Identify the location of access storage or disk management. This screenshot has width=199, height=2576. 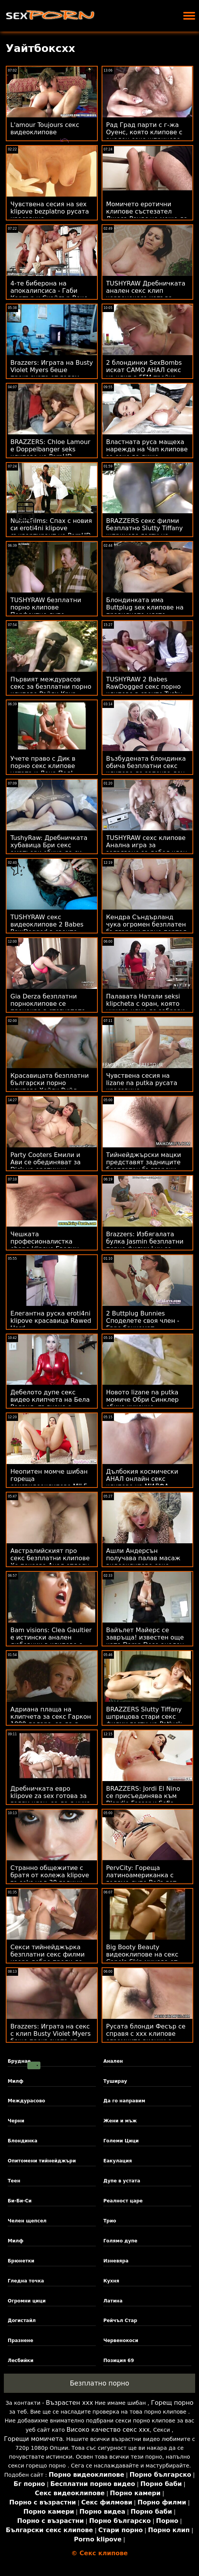
(34, 2065).